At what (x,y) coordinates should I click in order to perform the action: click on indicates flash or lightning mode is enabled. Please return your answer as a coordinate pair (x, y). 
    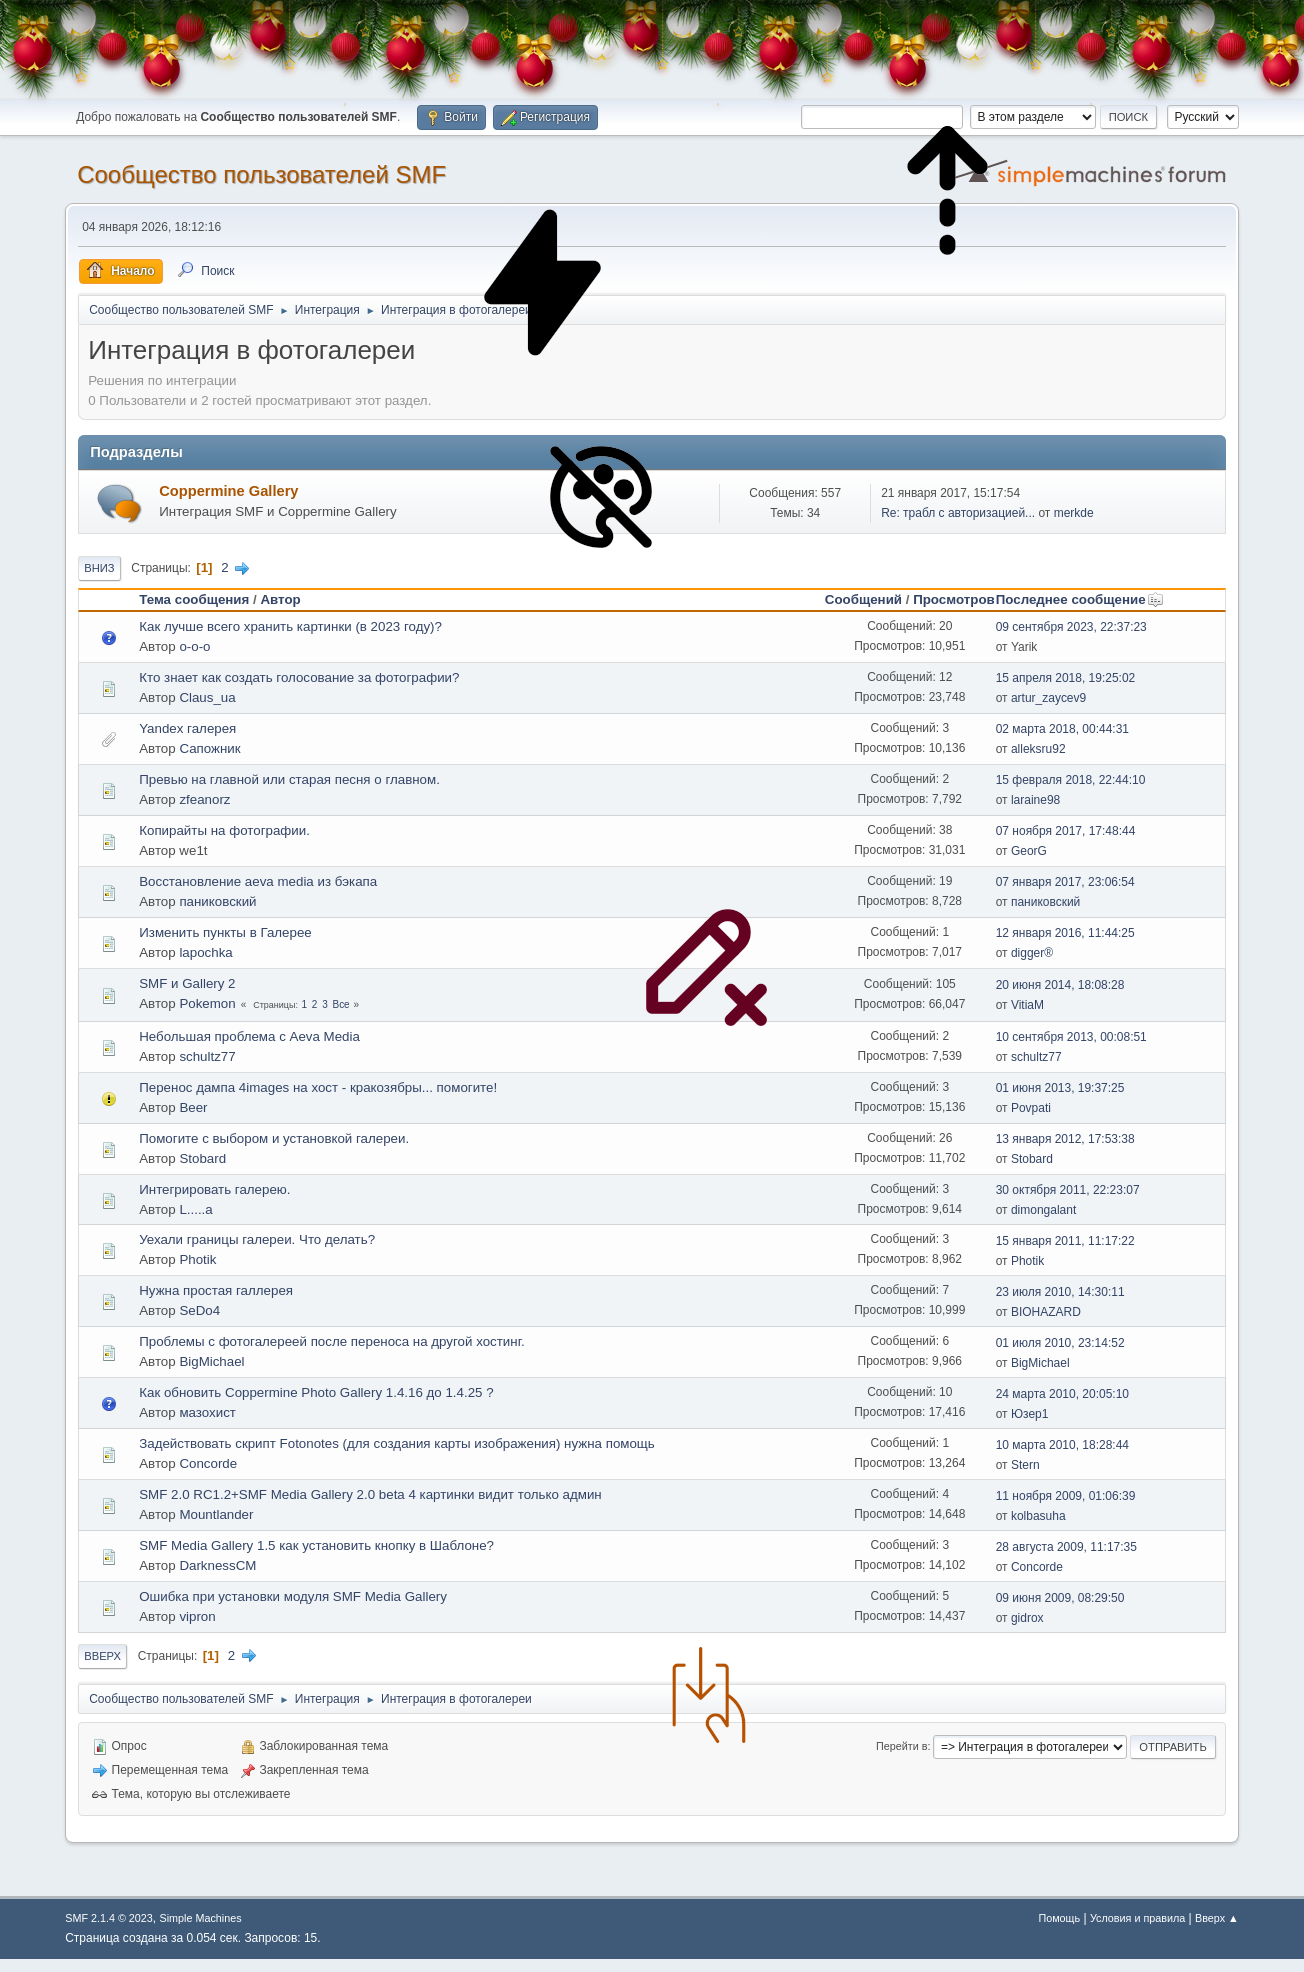
    Looking at the image, I should click on (542, 282).